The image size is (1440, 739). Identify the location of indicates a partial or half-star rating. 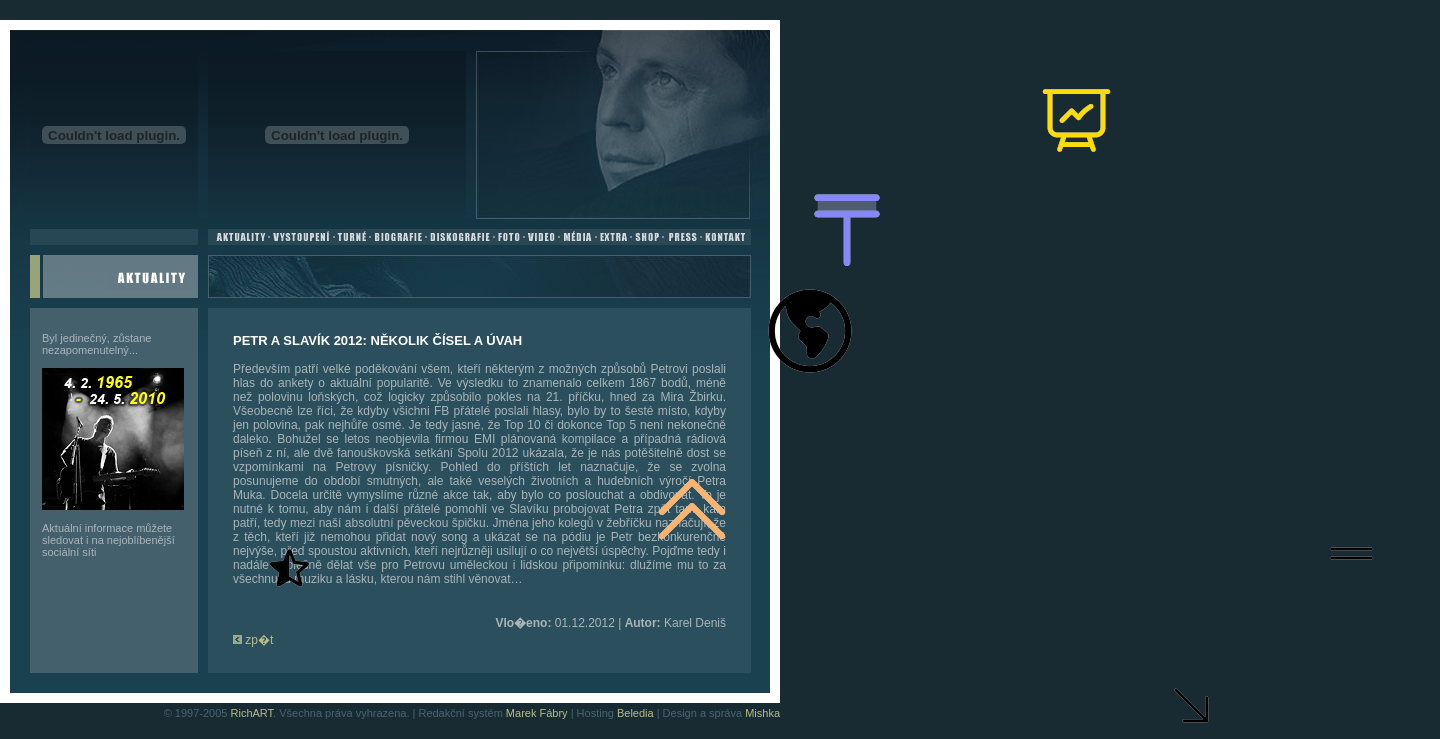
(289, 568).